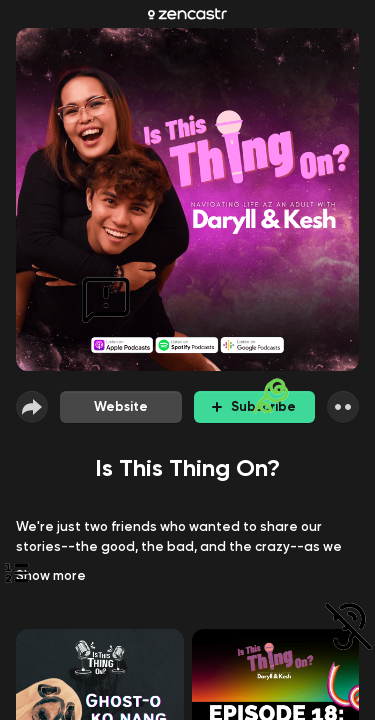  What do you see at coordinates (271, 396) in the screenshot?
I see `send a flower or romantic gesture` at bounding box center [271, 396].